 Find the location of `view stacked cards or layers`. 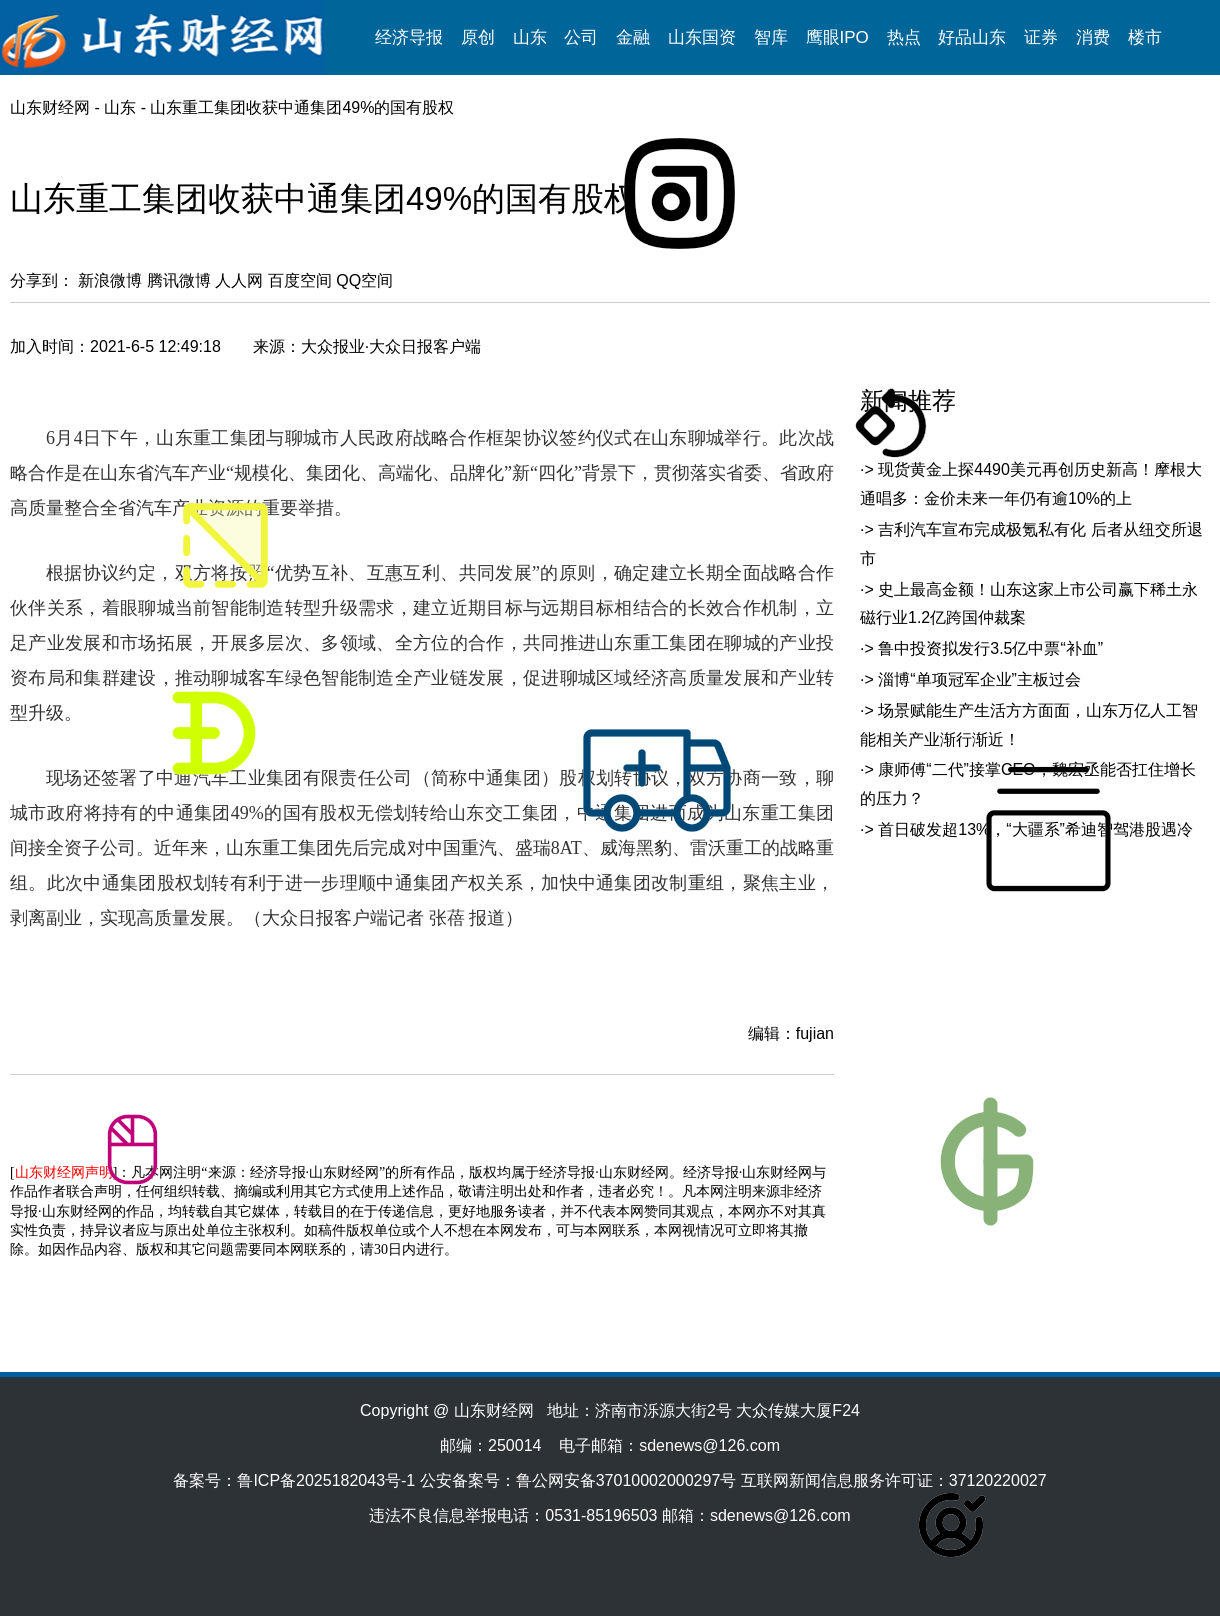

view stacked cards or layers is located at coordinates (1048, 834).